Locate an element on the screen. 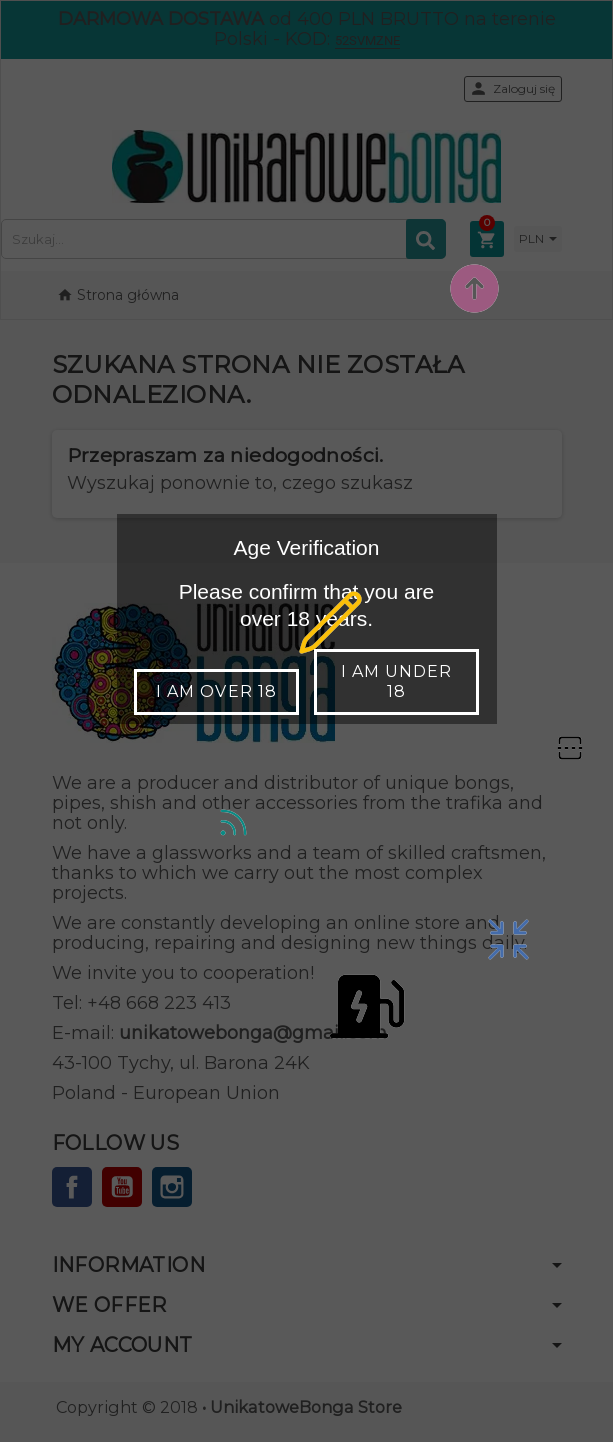  find nearby EV charging stations is located at coordinates (364, 1006).